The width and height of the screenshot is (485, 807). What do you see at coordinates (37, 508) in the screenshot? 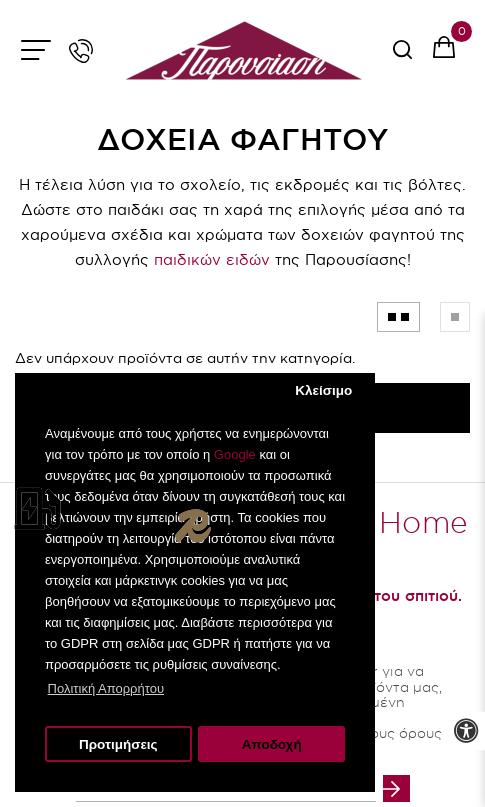
I see `find nearby electric vehicle charging stations` at bounding box center [37, 508].